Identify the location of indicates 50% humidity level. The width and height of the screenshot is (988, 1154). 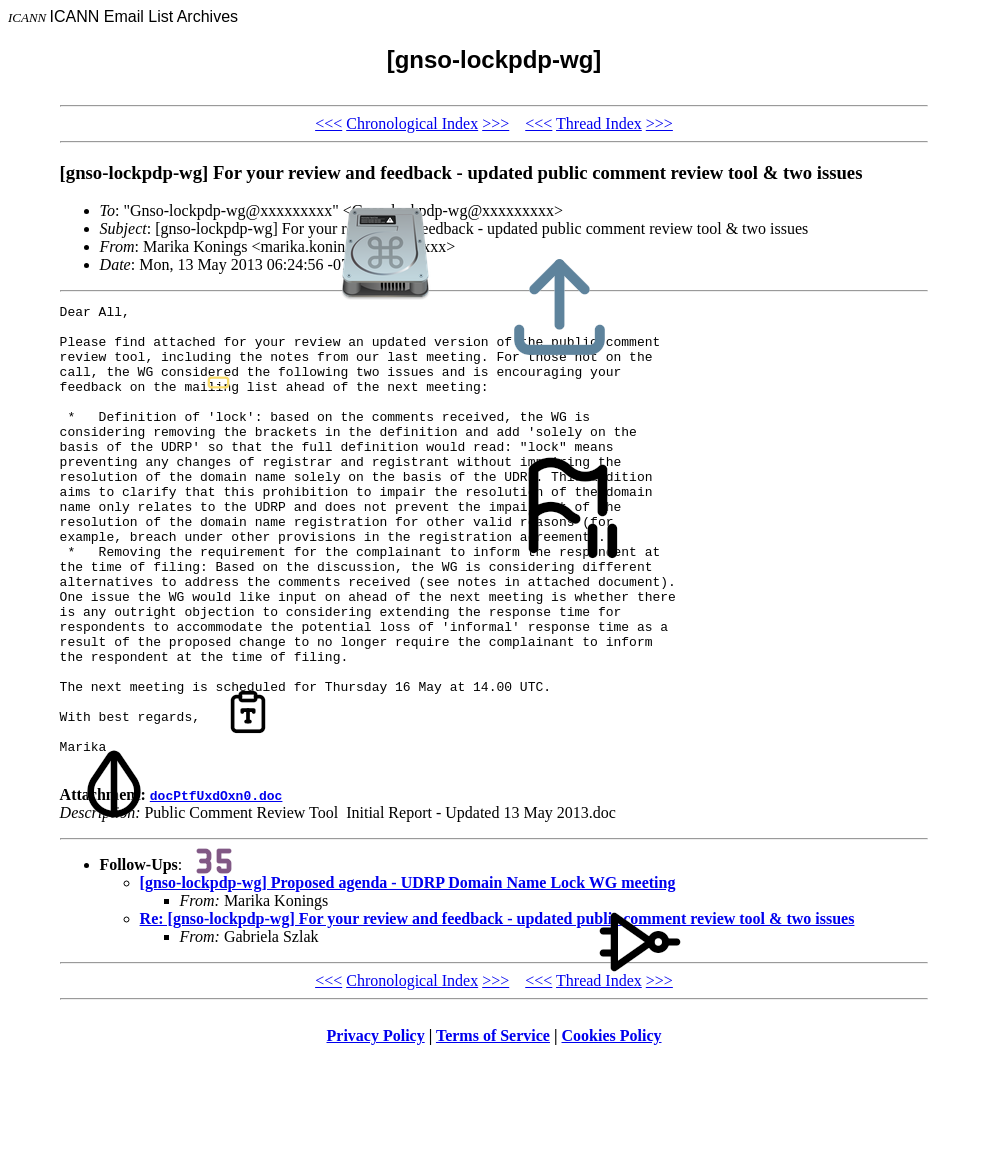
(114, 784).